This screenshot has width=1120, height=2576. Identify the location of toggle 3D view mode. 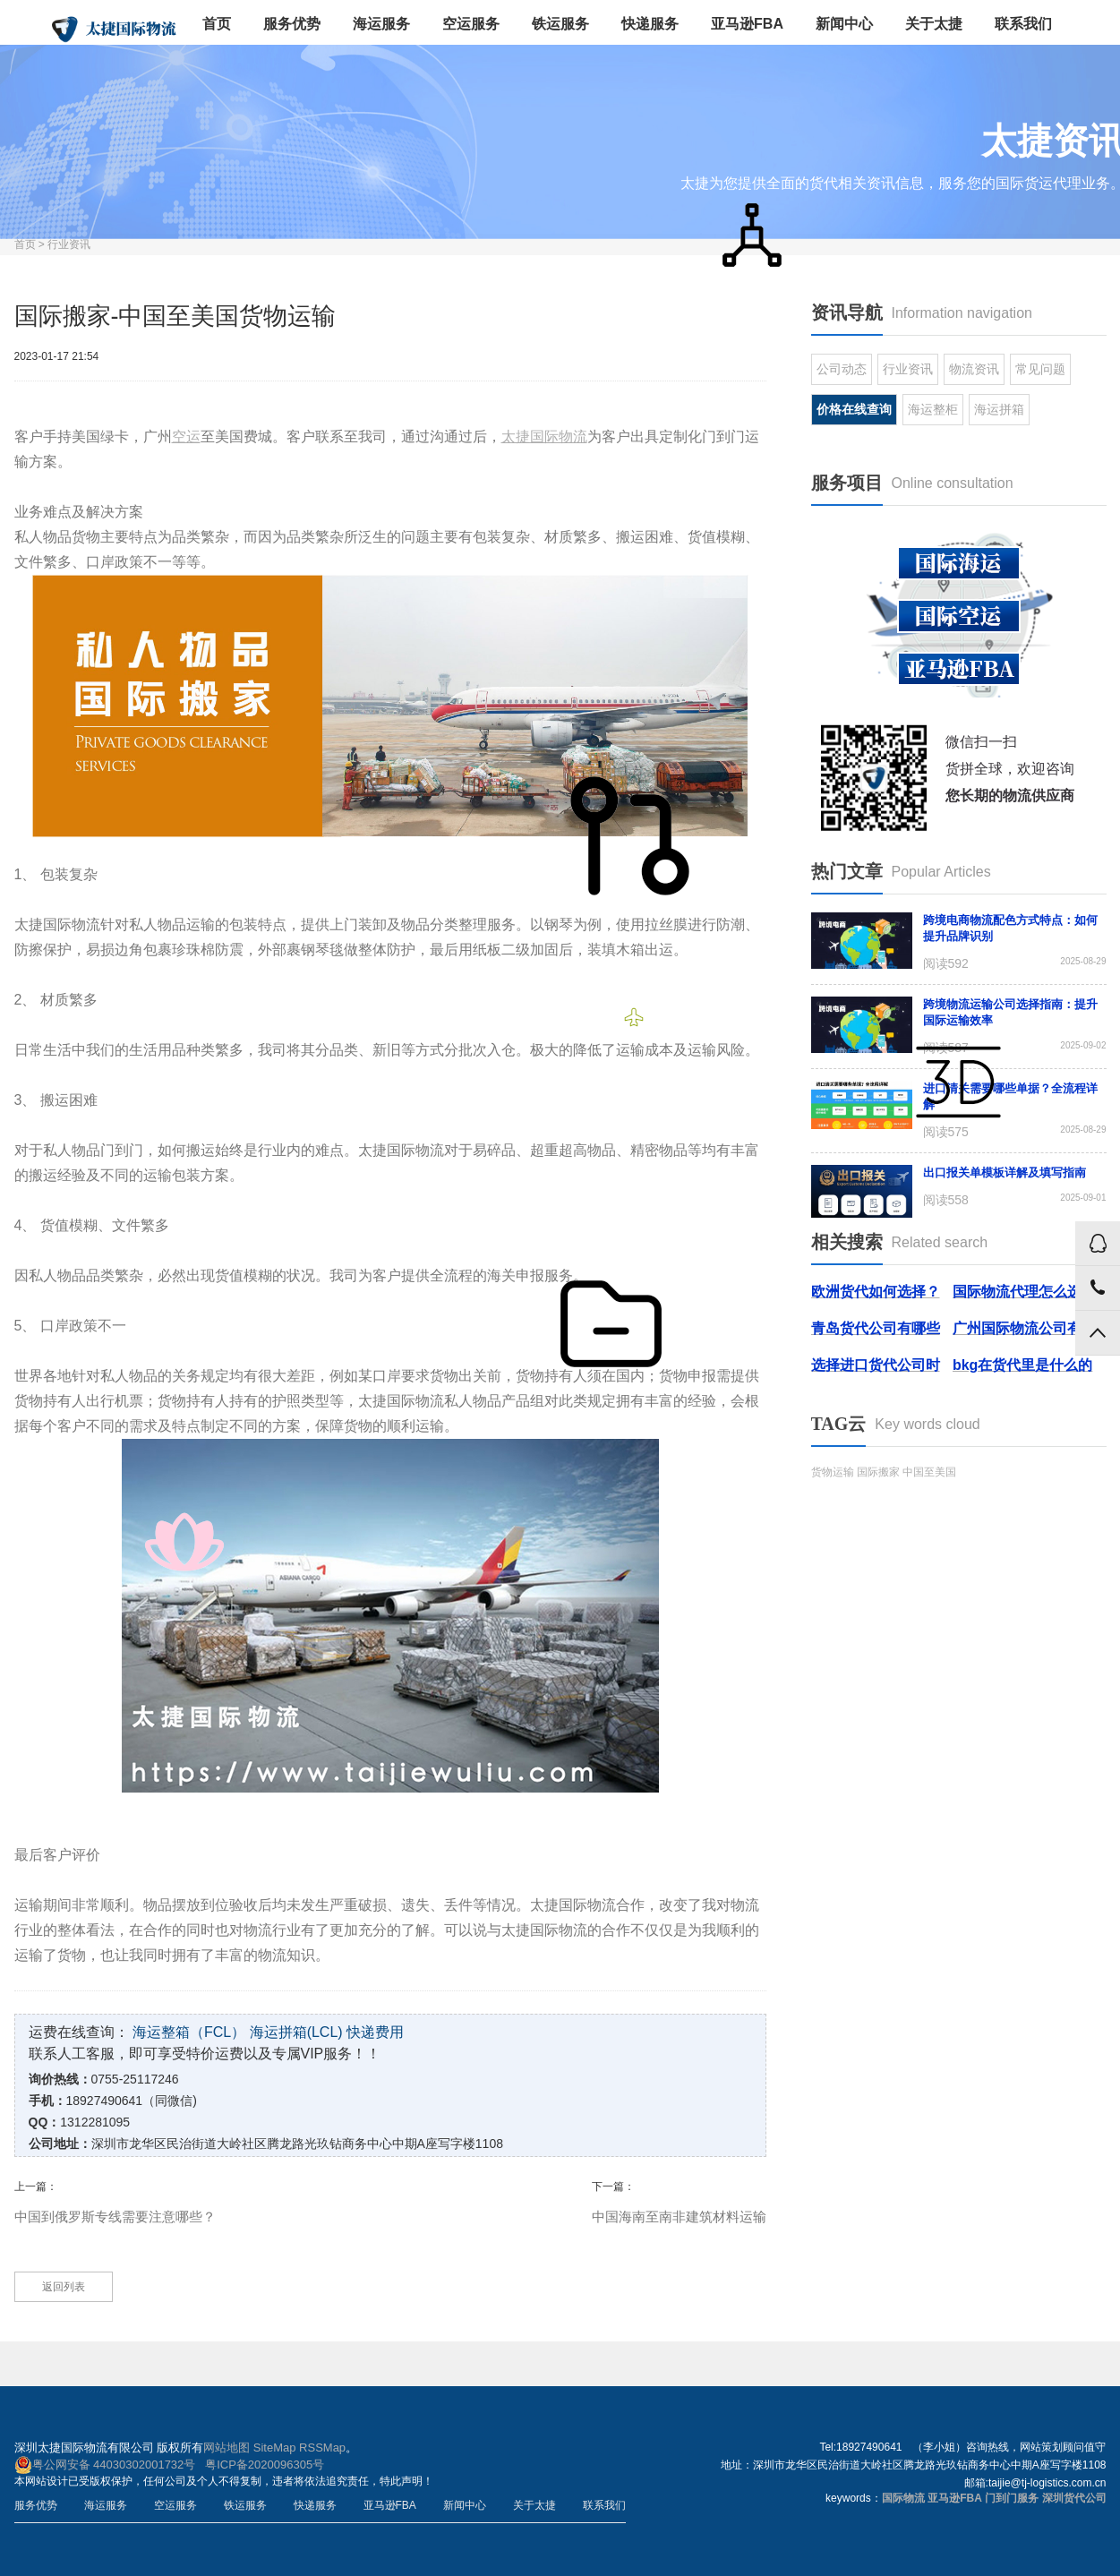
(958, 1082).